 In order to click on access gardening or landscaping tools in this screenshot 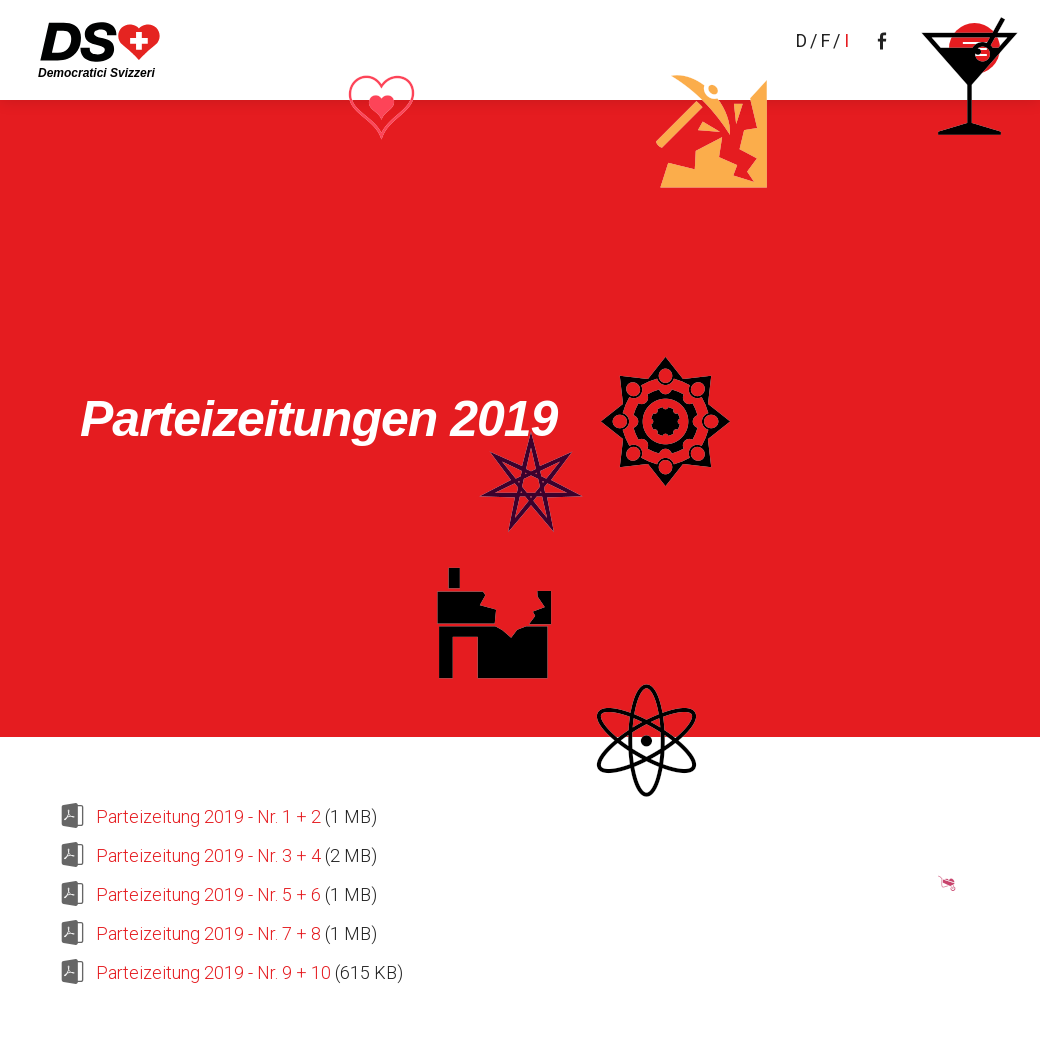, I will do `click(946, 883)`.